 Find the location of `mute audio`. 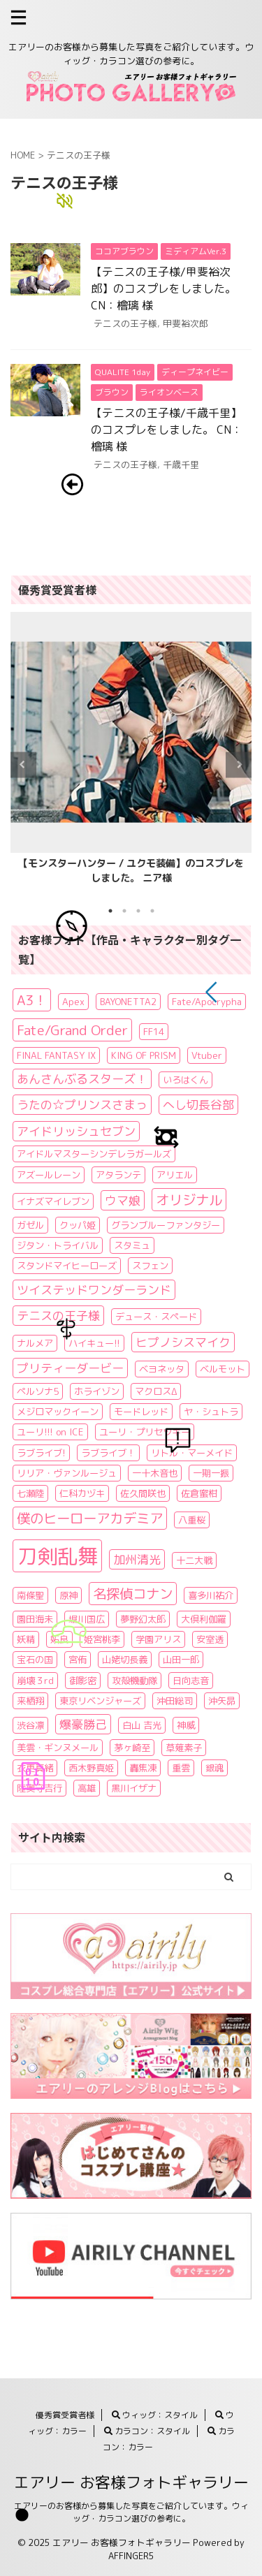

mute audio is located at coordinates (64, 200).